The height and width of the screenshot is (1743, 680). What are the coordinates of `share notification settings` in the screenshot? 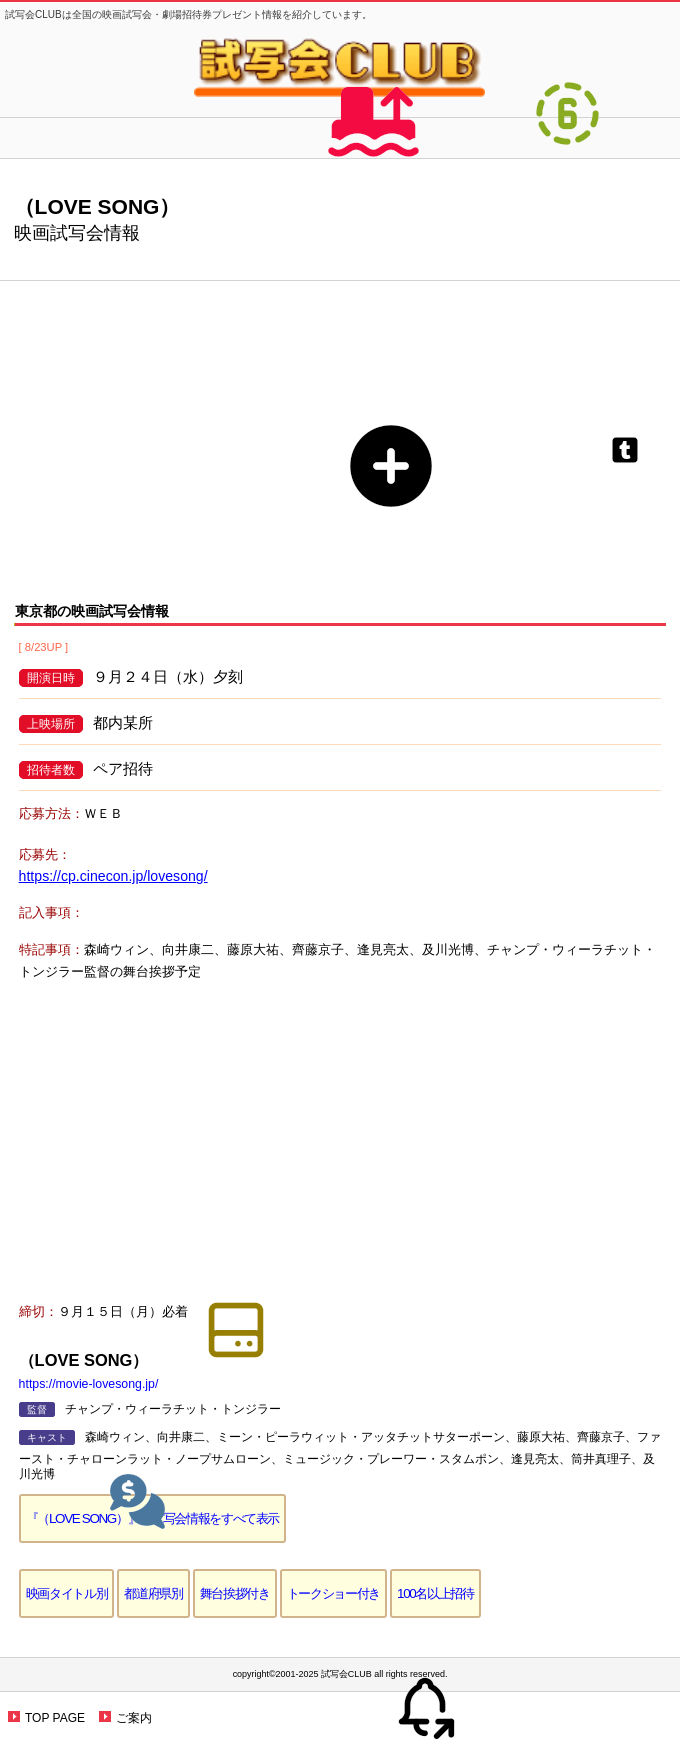 It's located at (425, 1707).